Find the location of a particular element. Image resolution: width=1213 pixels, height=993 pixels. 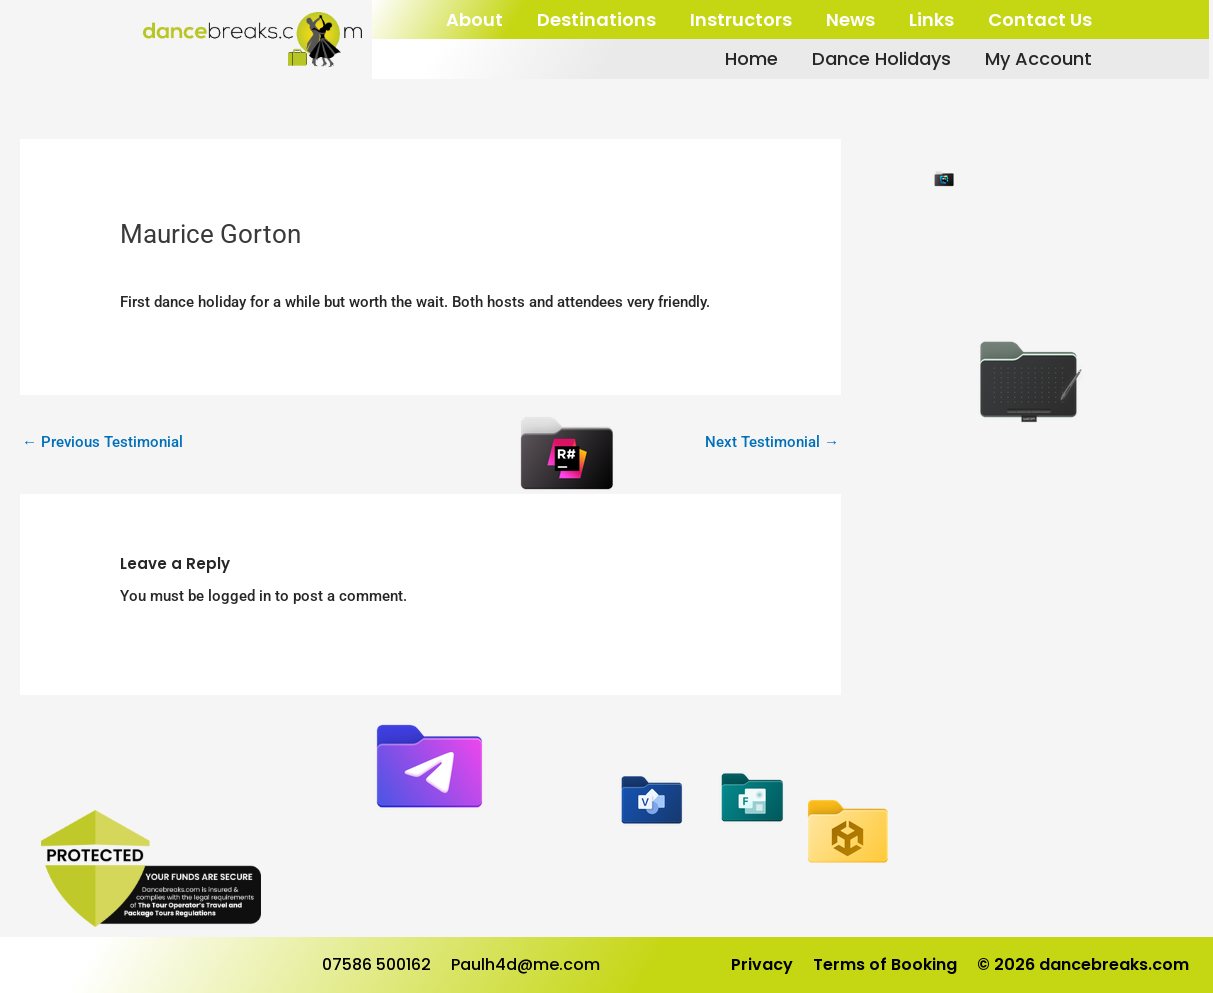

open JetBrains ReSharper project folder is located at coordinates (566, 455).